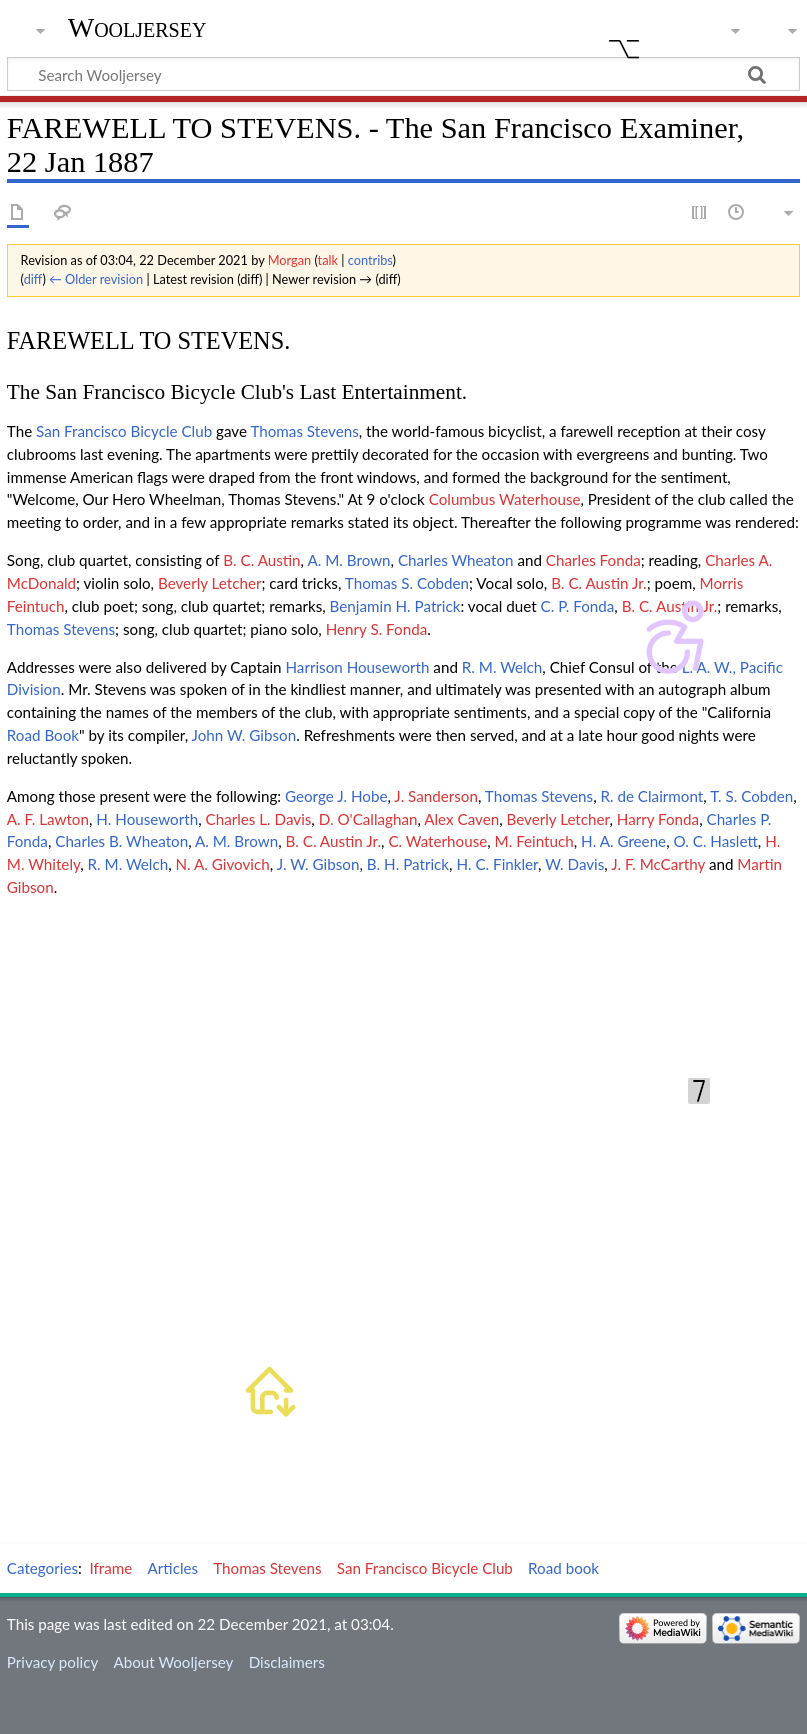  What do you see at coordinates (269, 1390) in the screenshot?
I see `download home data or settings` at bounding box center [269, 1390].